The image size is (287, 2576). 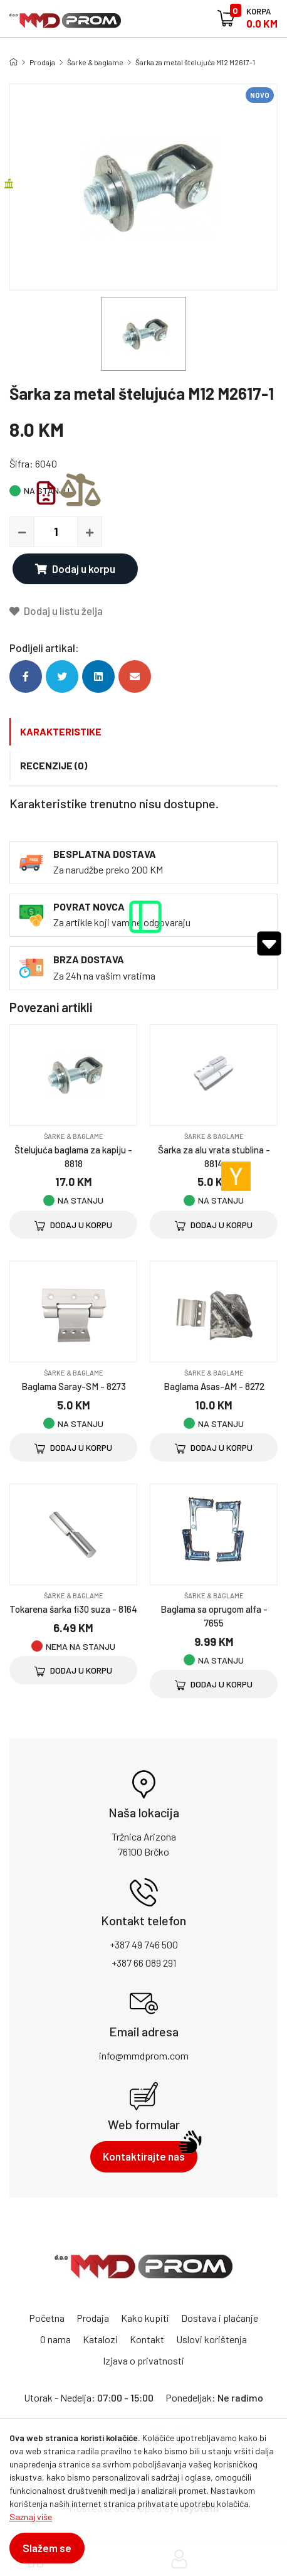 I want to click on expand dropdown menu, so click(x=269, y=943).